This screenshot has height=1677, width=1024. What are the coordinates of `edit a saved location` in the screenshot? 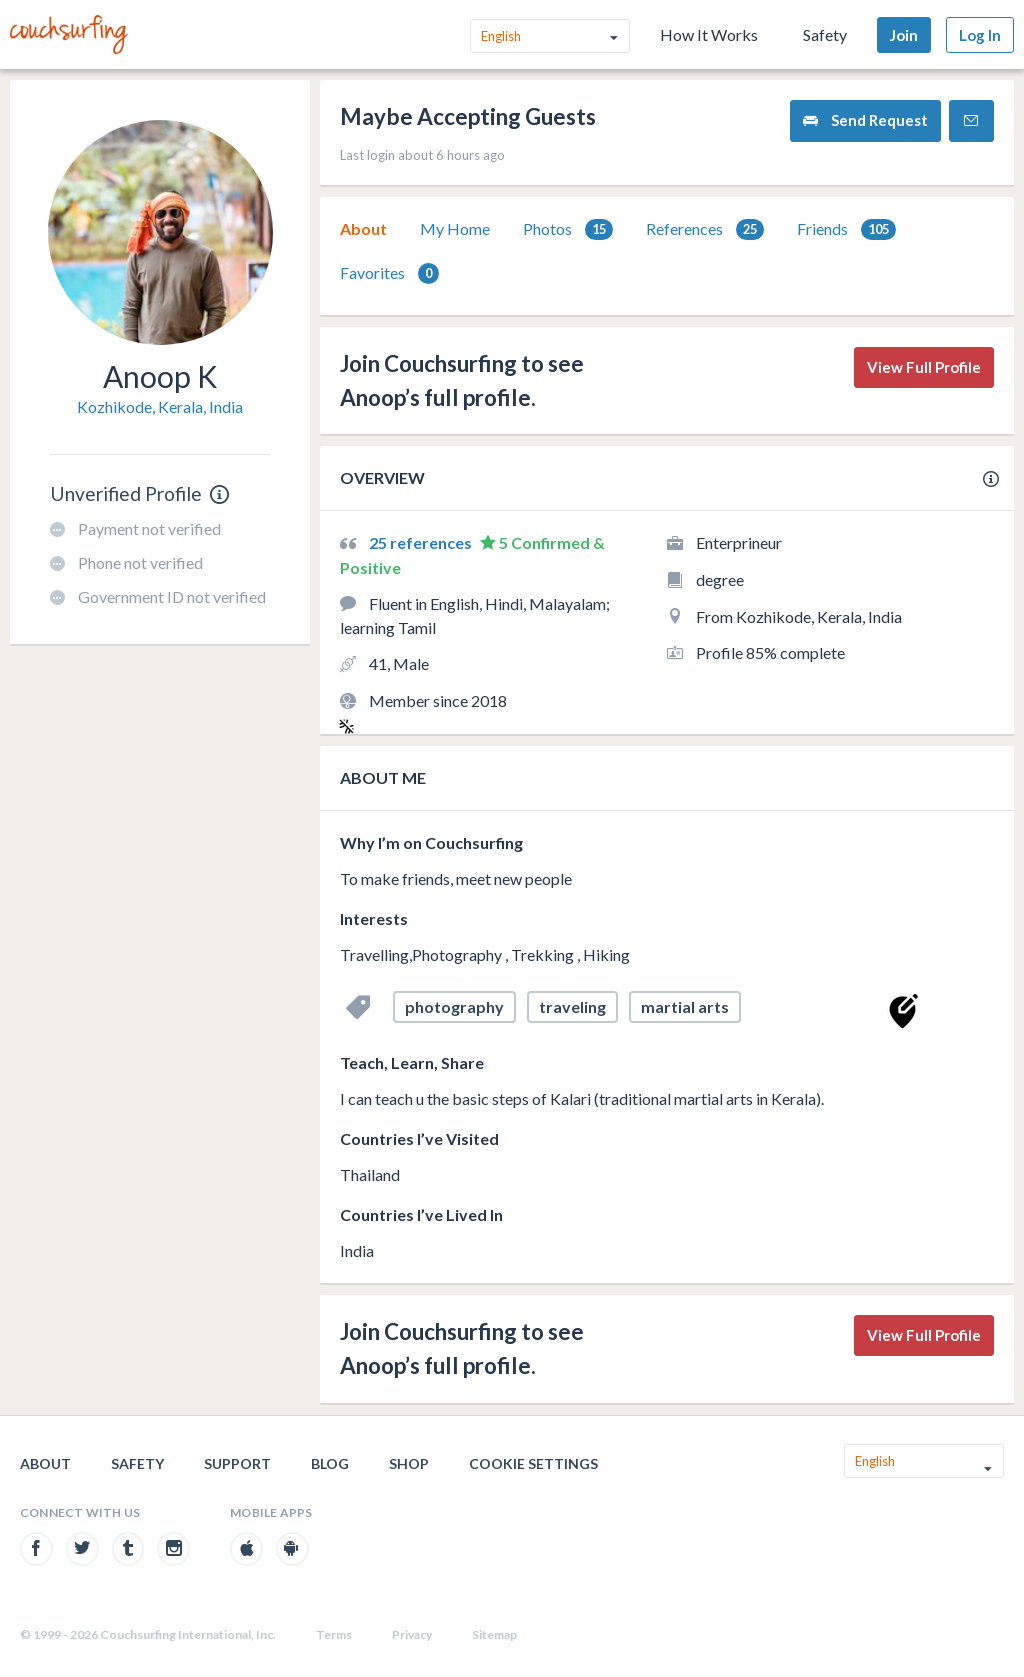 It's located at (902, 1012).